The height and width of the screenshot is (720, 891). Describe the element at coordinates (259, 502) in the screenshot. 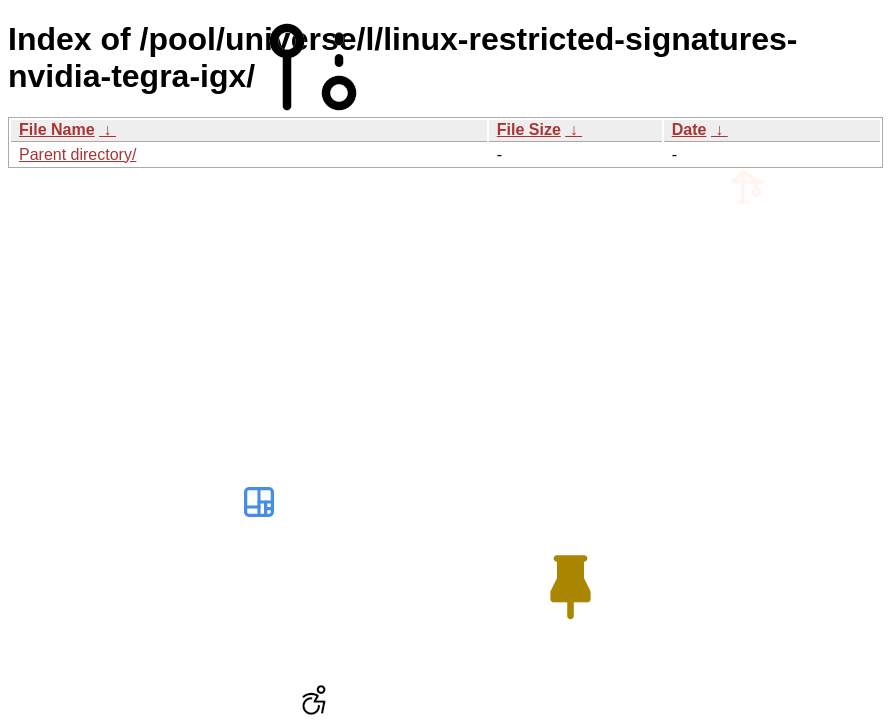

I see `view treemap visualization` at that location.